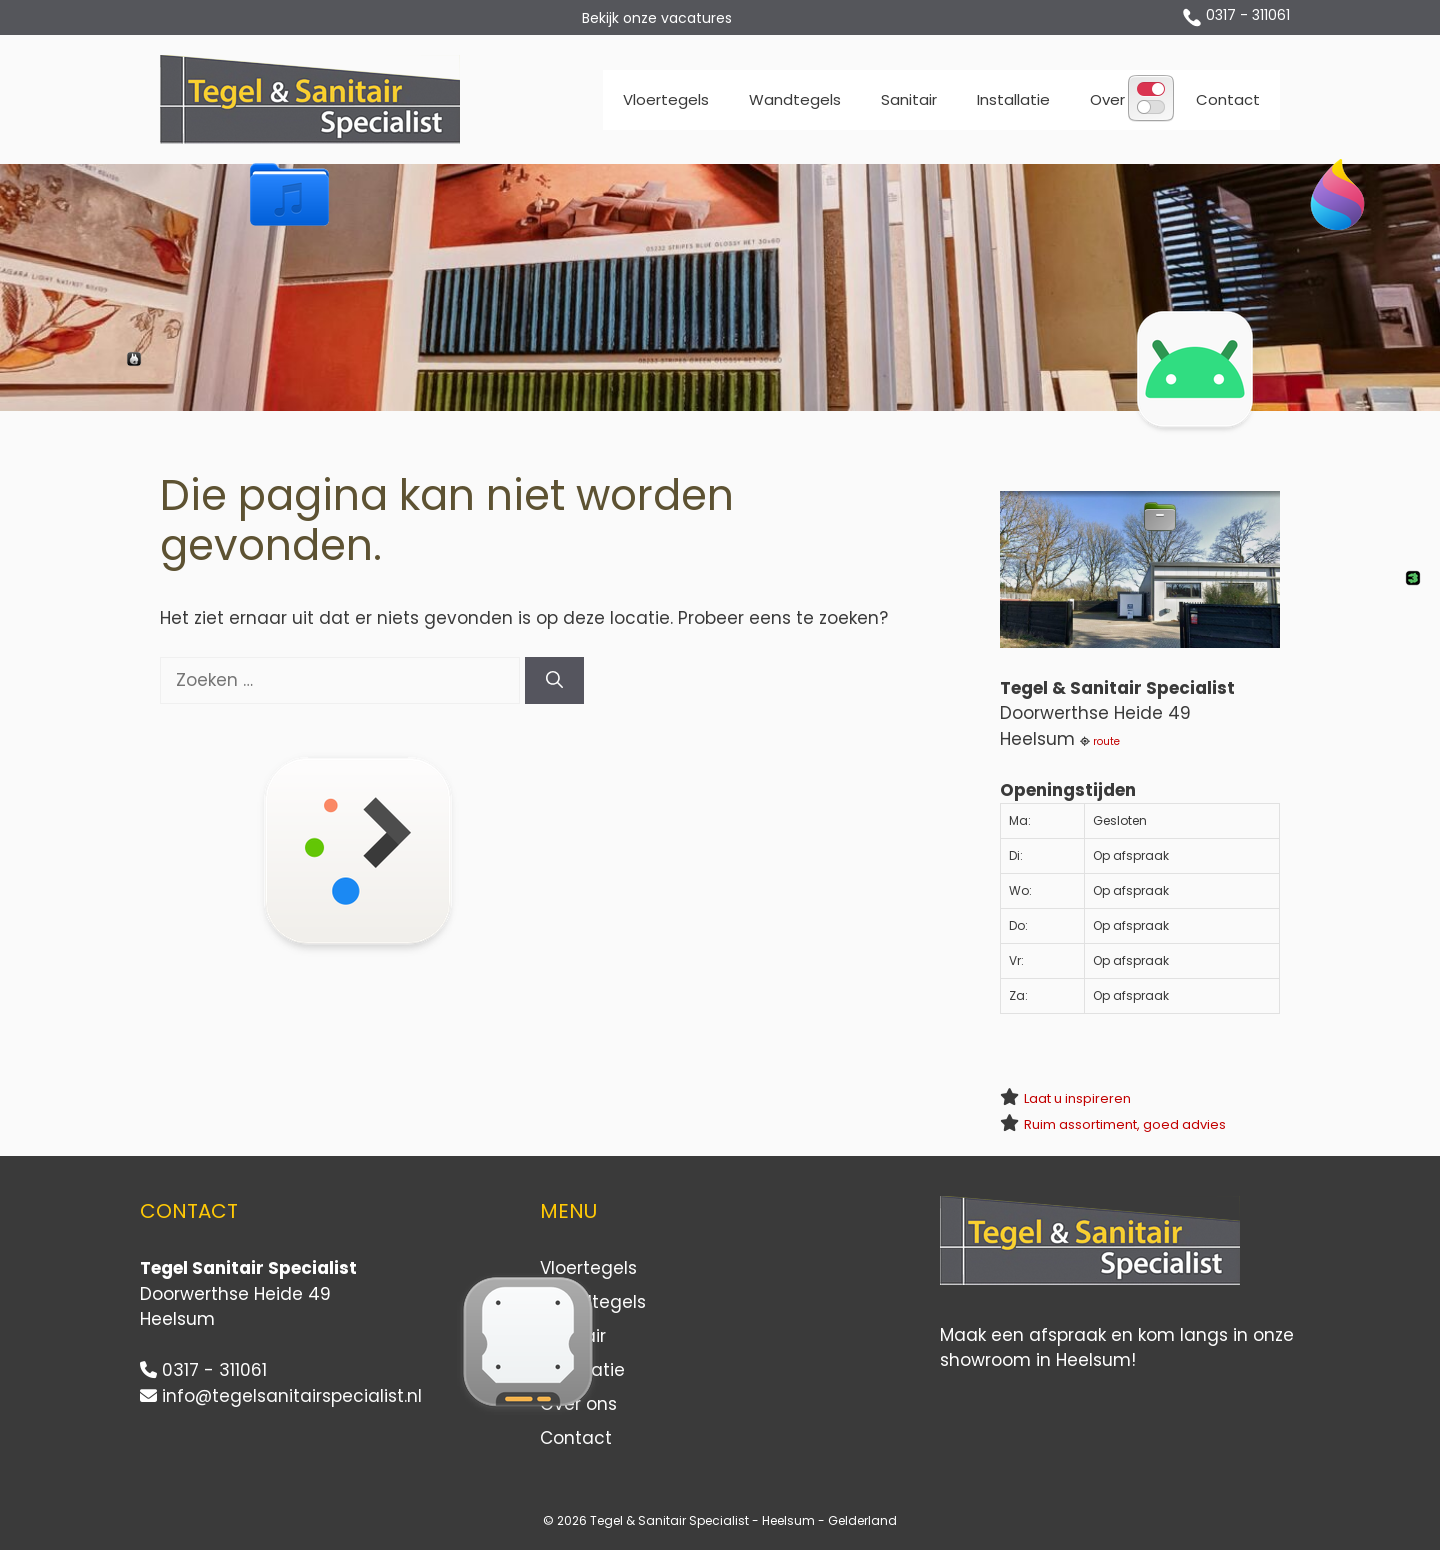  I want to click on open system settings or preferences, so click(1151, 98).